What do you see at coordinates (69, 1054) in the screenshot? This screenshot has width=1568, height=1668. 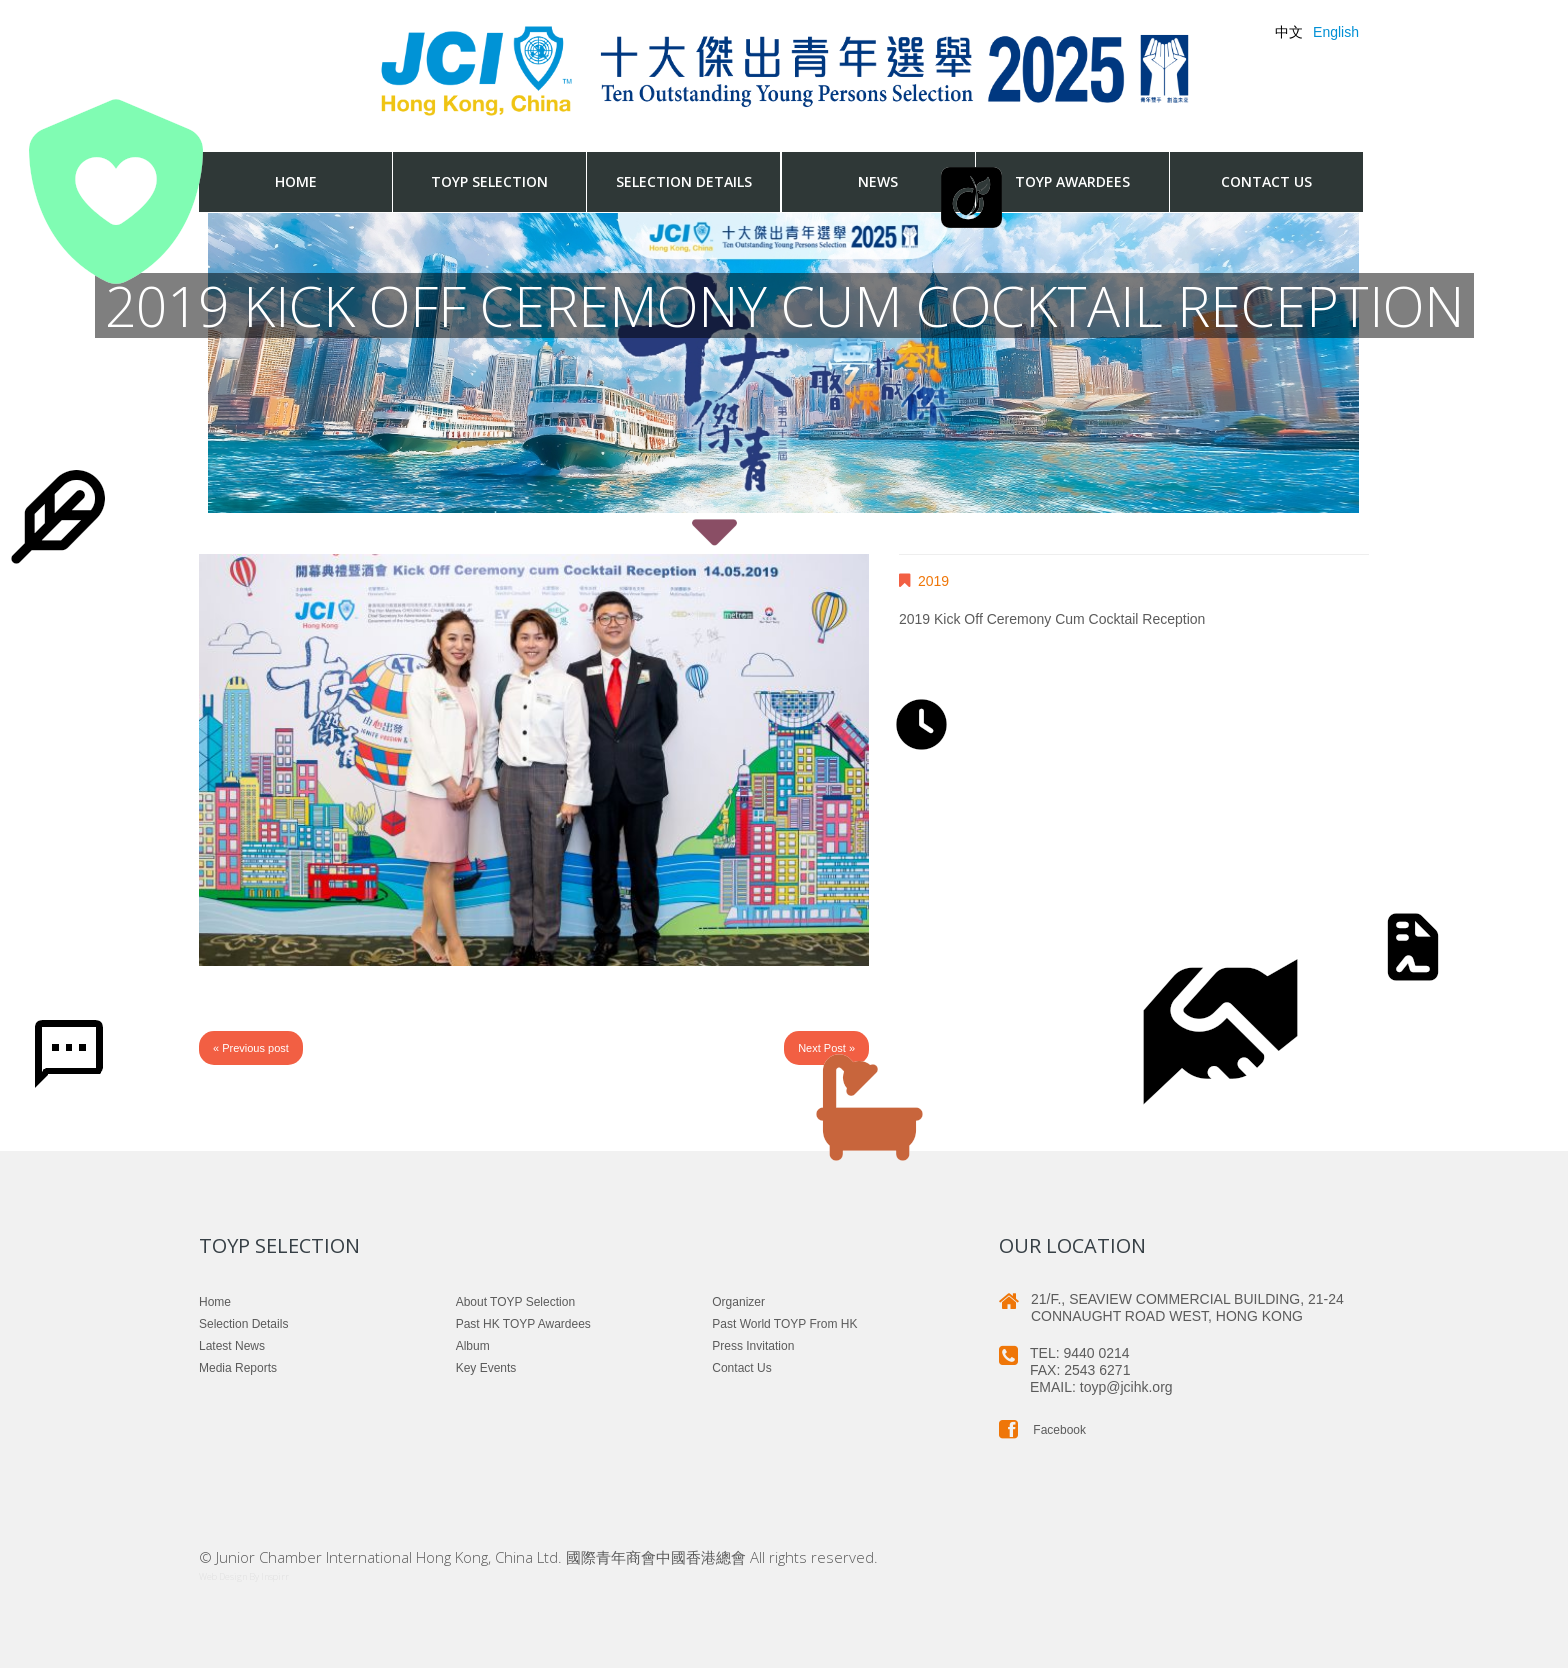 I see `open text messages` at bounding box center [69, 1054].